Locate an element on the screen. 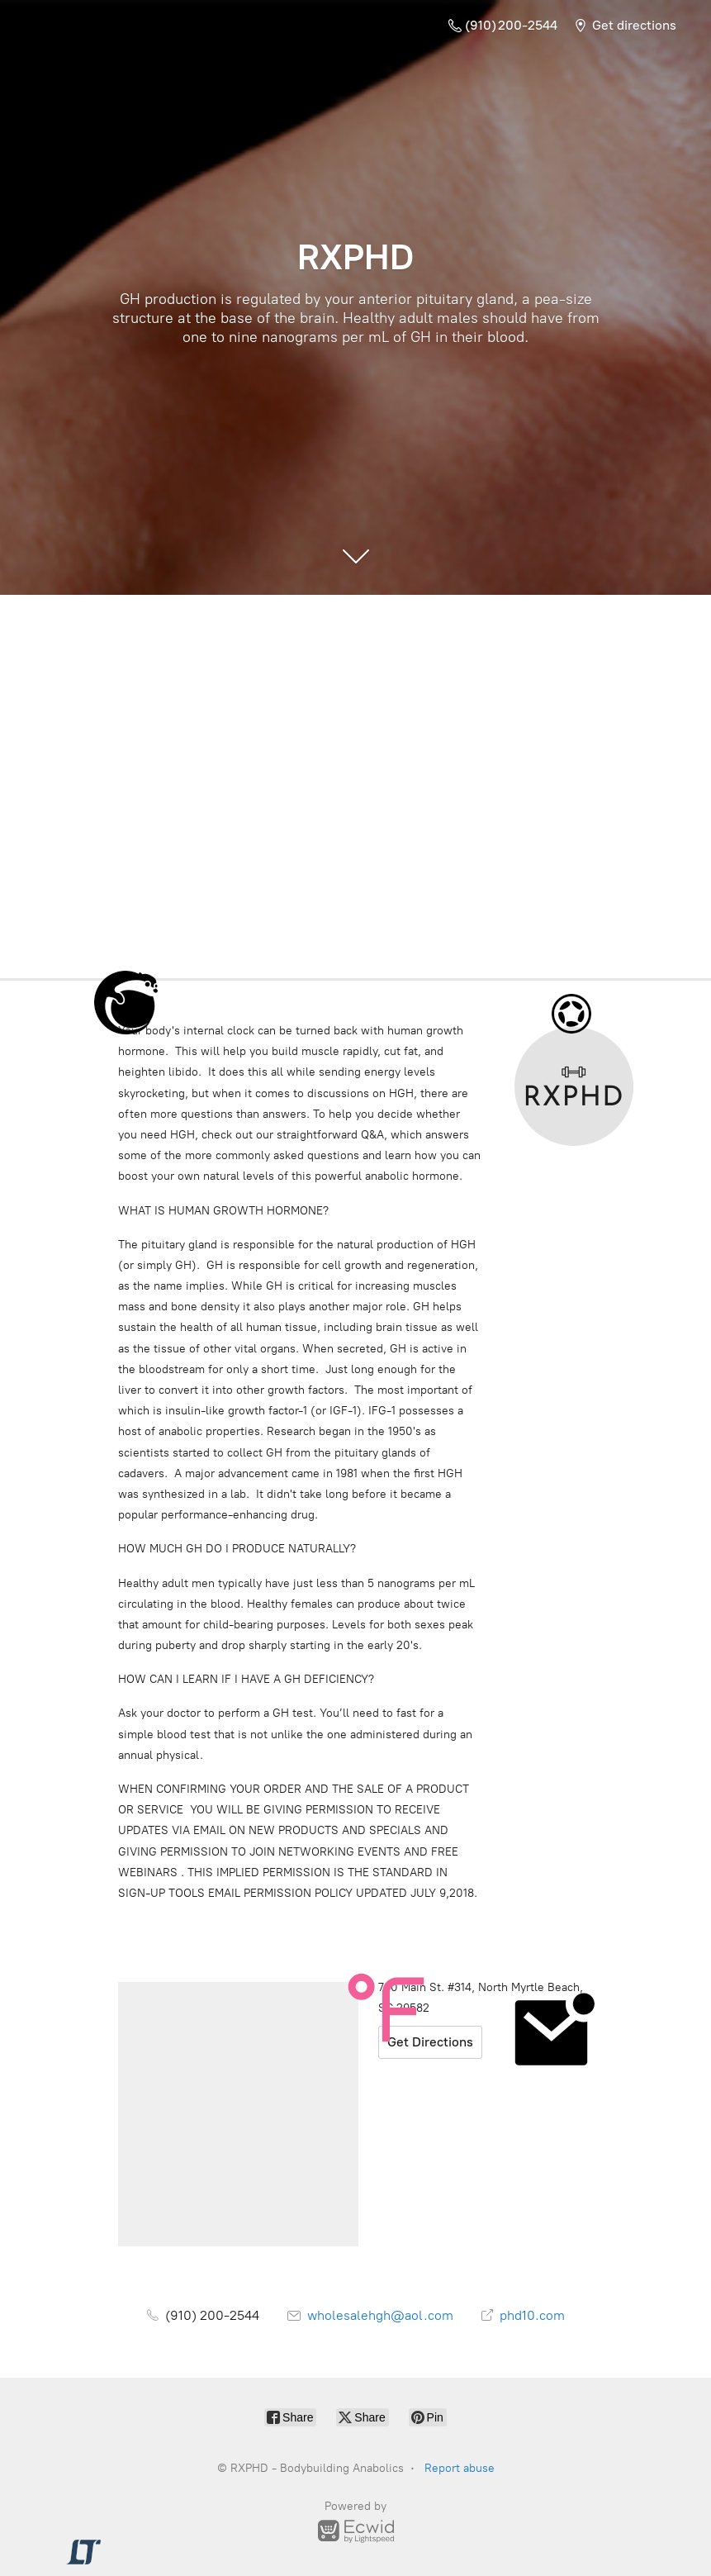 The width and height of the screenshot is (711, 2576). indicates unread mail or messages is located at coordinates (551, 2032).